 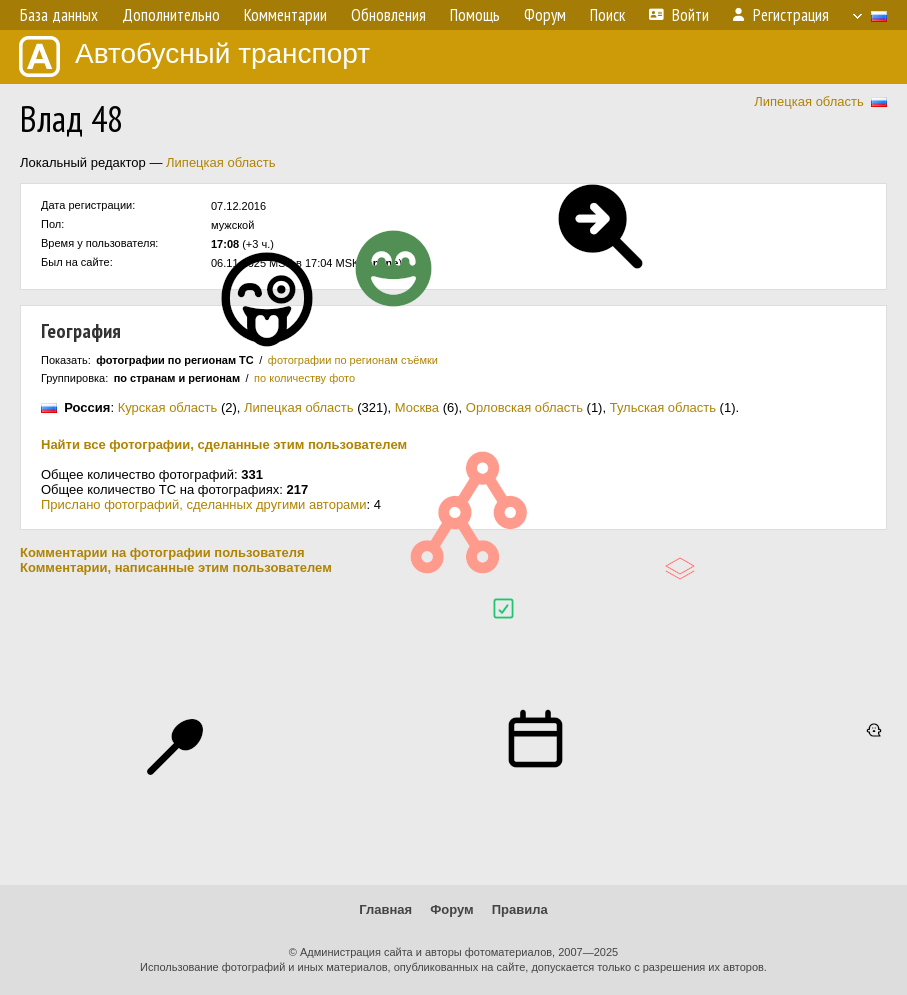 What do you see at coordinates (874, 730) in the screenshot?
I see `enable ghost mode or incognito browsing` at bounding box center [874, 730].